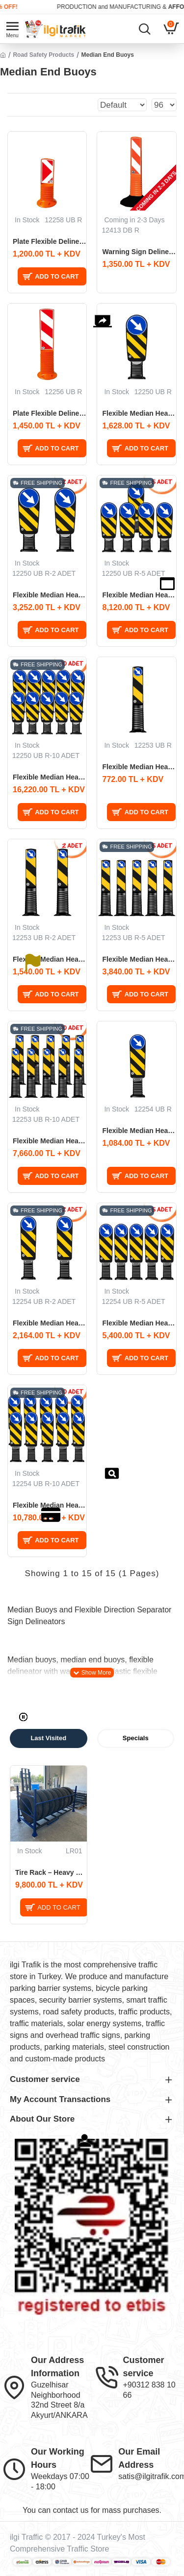  What do you see at coordinates (51, 1514) in the screenshot?
I see `manage your payment methods` at bounding box center [51, 1514].